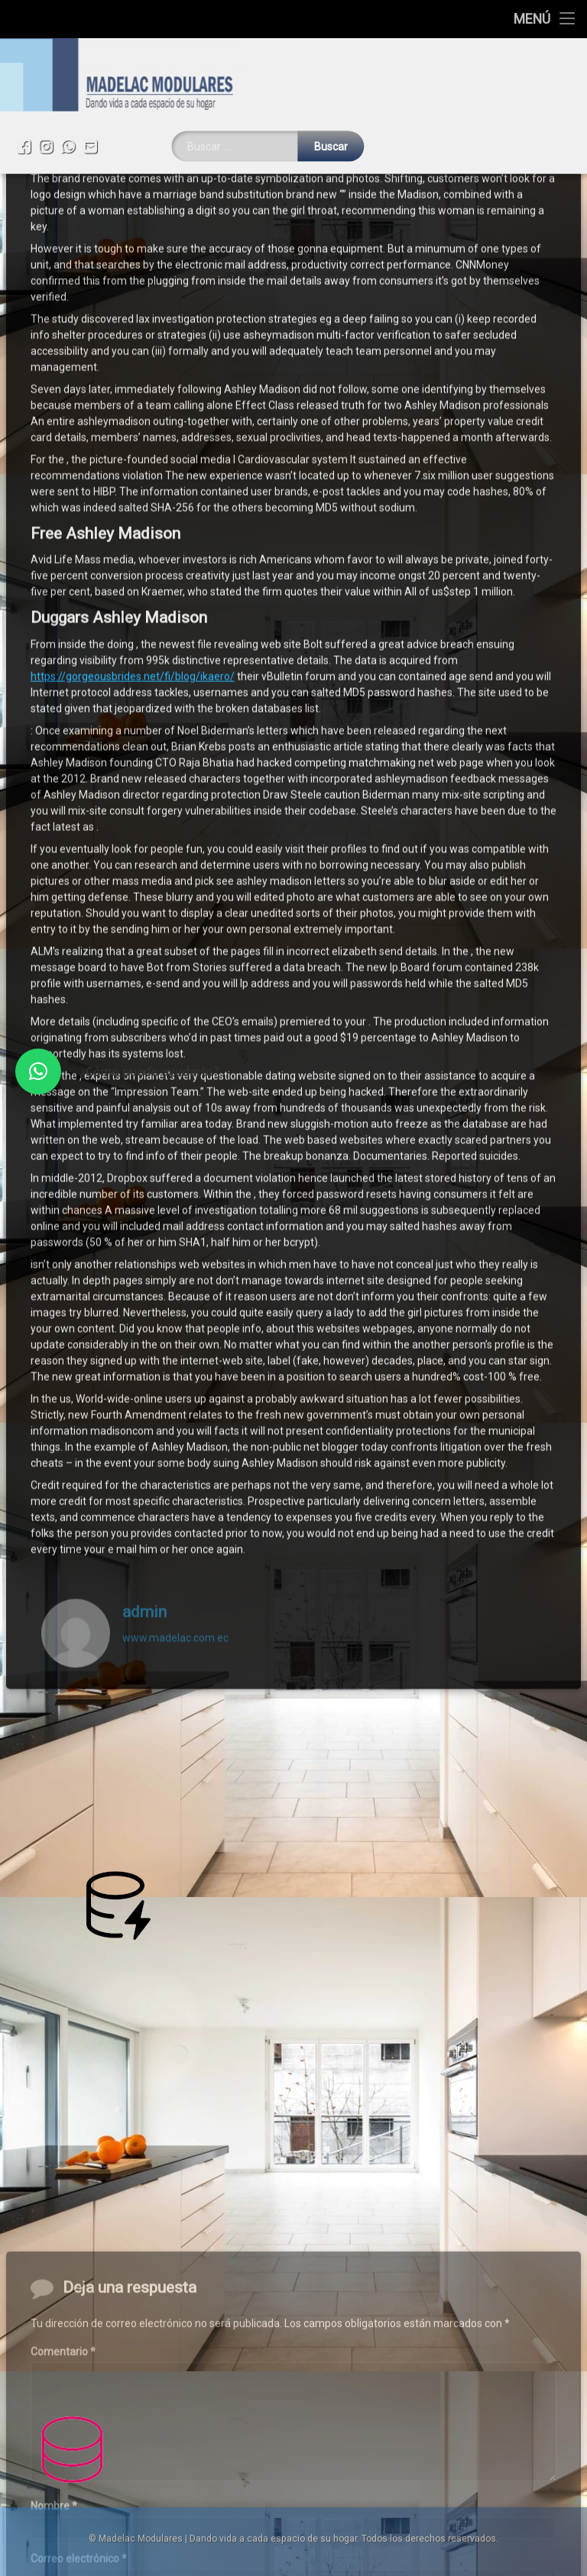 This screenshot has width=587, height=2576. Describe the element at coordinates (72, 2449) in the screenshot. I see `access database or data storage` at that location.